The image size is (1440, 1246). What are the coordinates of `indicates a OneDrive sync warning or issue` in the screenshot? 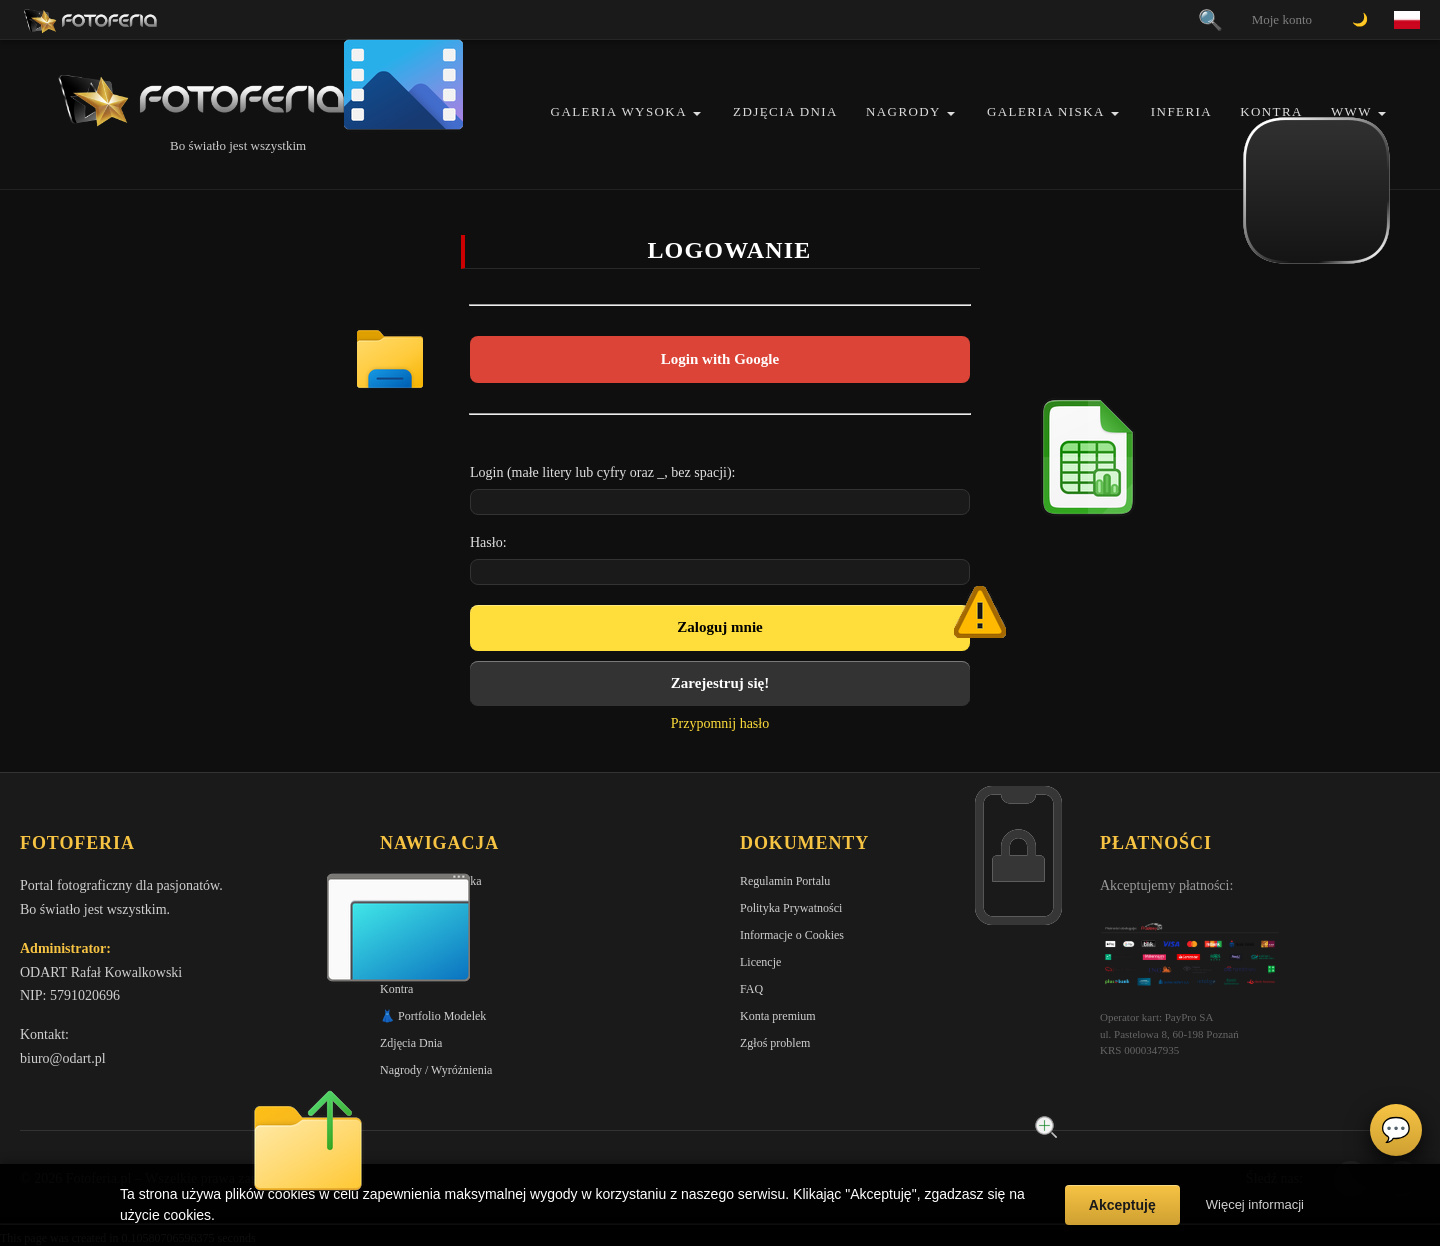 It's located at (980, 612).